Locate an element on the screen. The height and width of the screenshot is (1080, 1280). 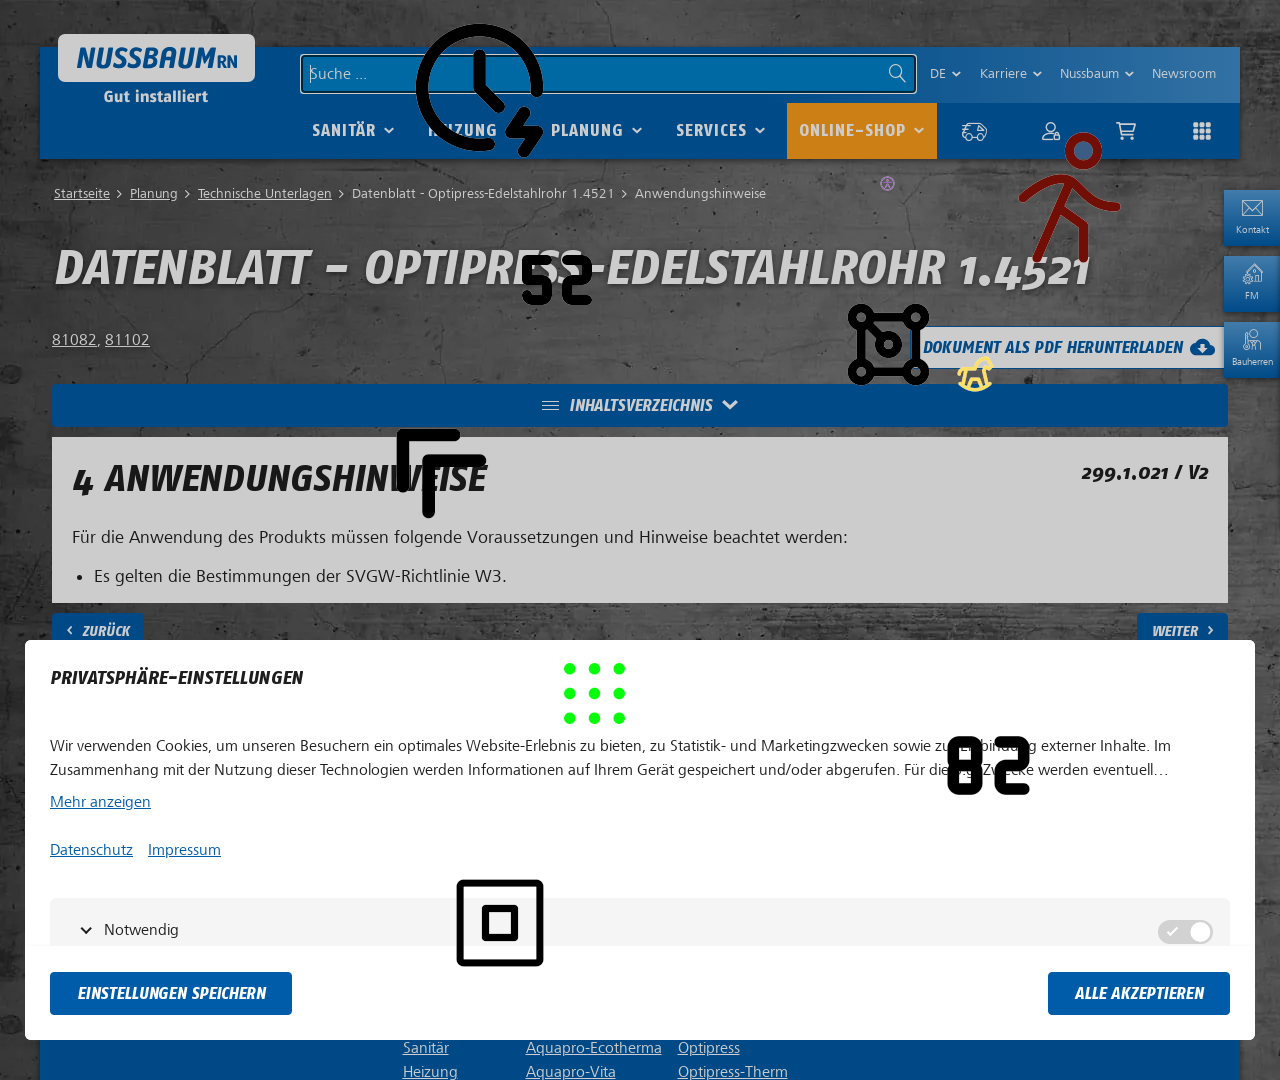
indicates item number 52 in a list or sequence is located at coordinates (557, 280).